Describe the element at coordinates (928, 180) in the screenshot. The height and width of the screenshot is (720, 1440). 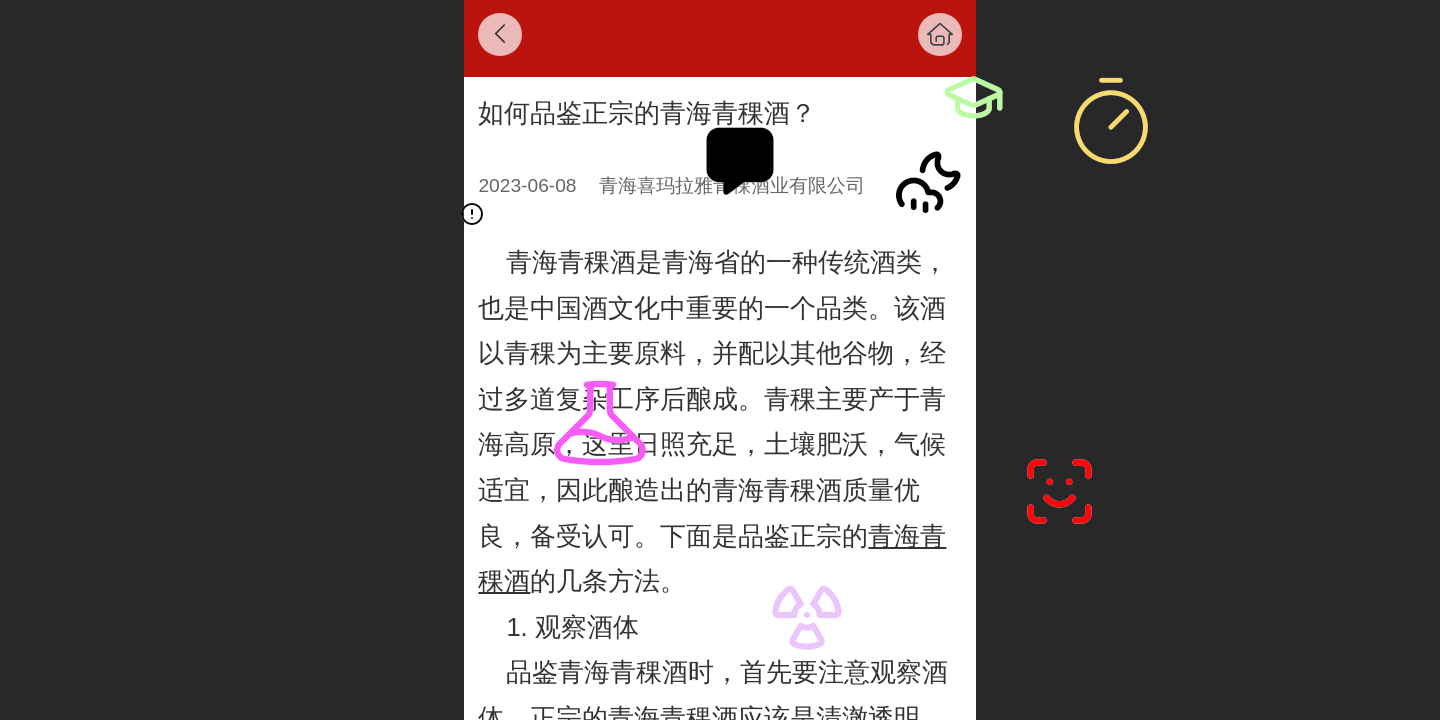
I see `indicates nighttime rainy weather conditions` at that location.